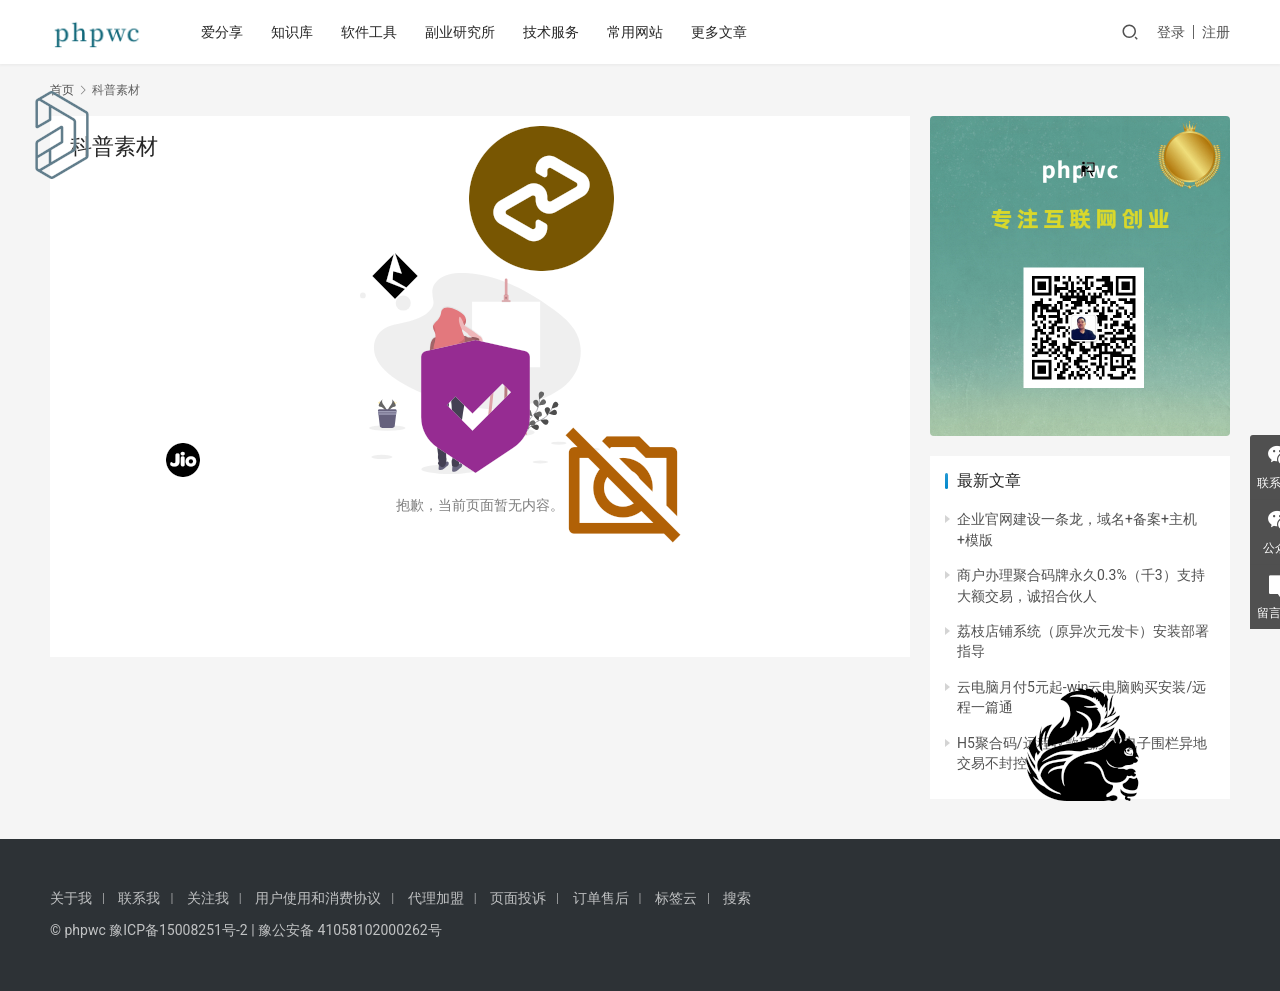 The width and height of the screenshot is (1280, 991). Describe the element at coordinates (395, 276) in the screenshot. I see `open informatica application` at that location.